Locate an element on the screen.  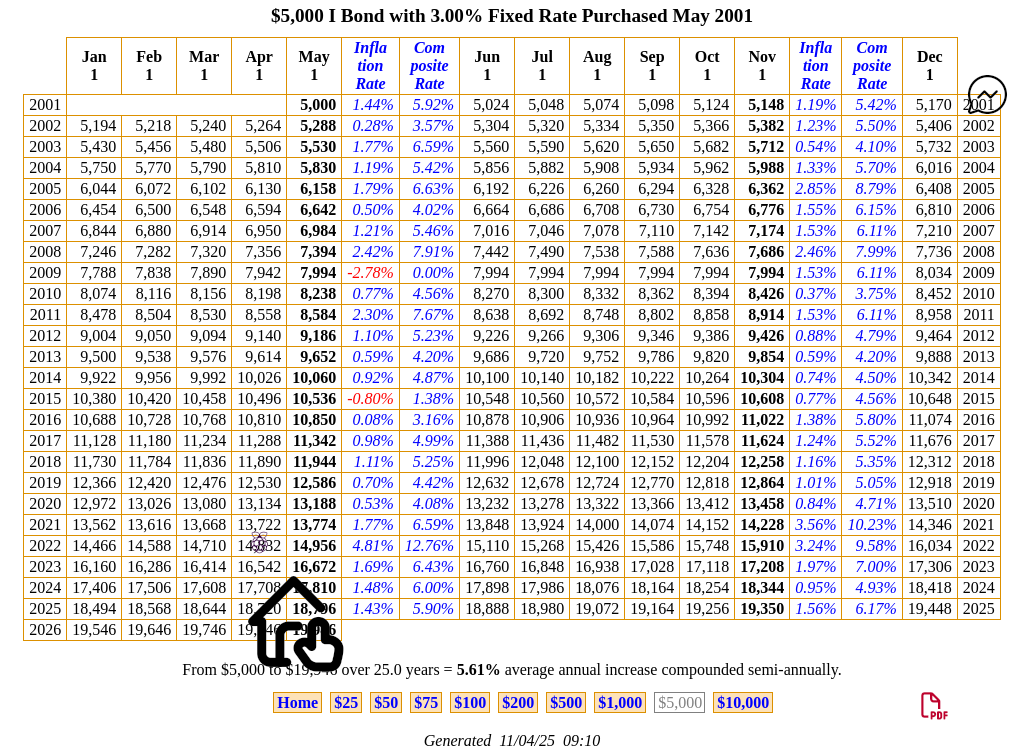
access home care or support services is located at coordinates (293, 621).